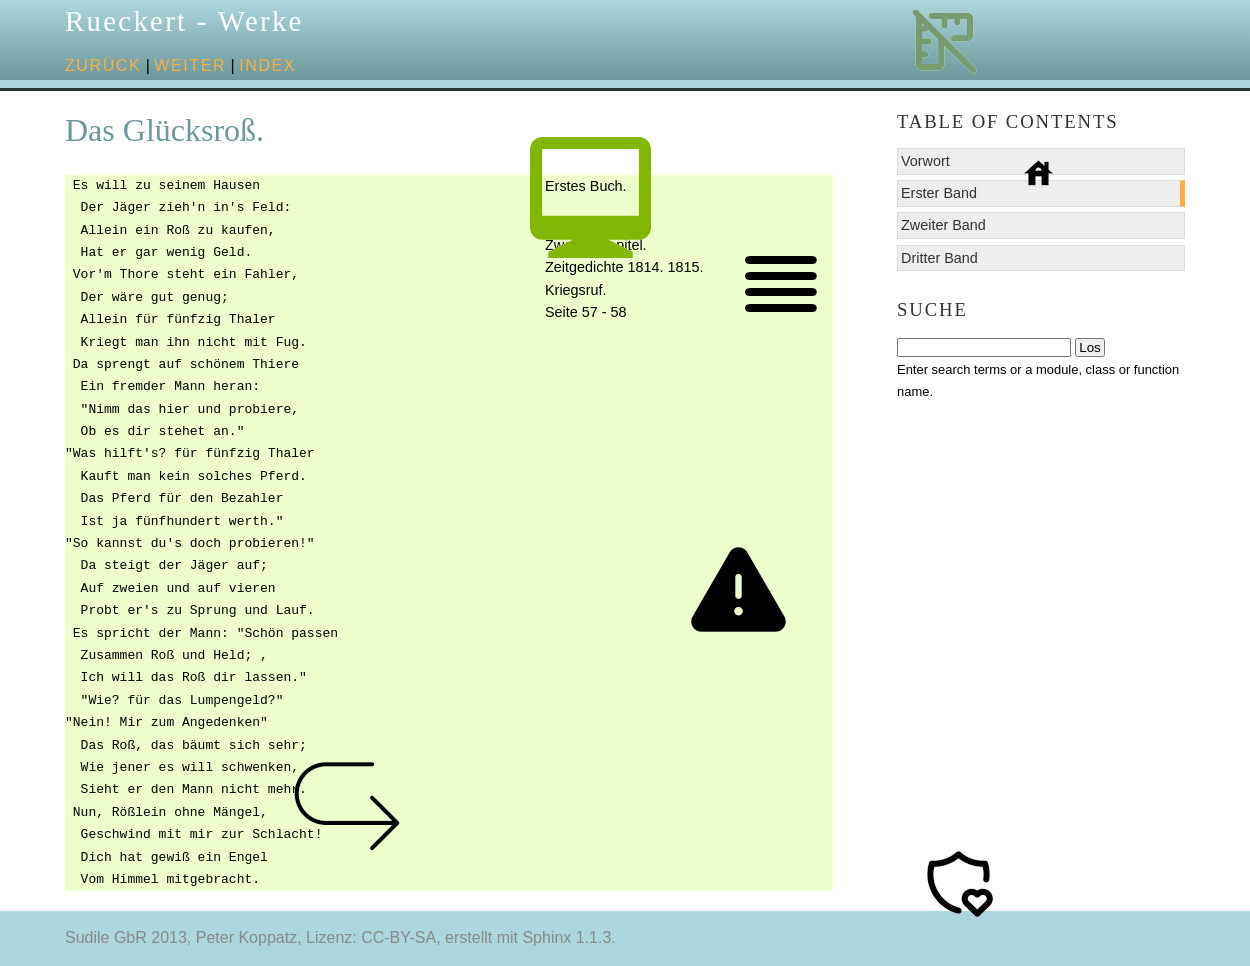 This screenshot has width=1250, height=966. I want to click on disable measurement tools, so click(944, 41).